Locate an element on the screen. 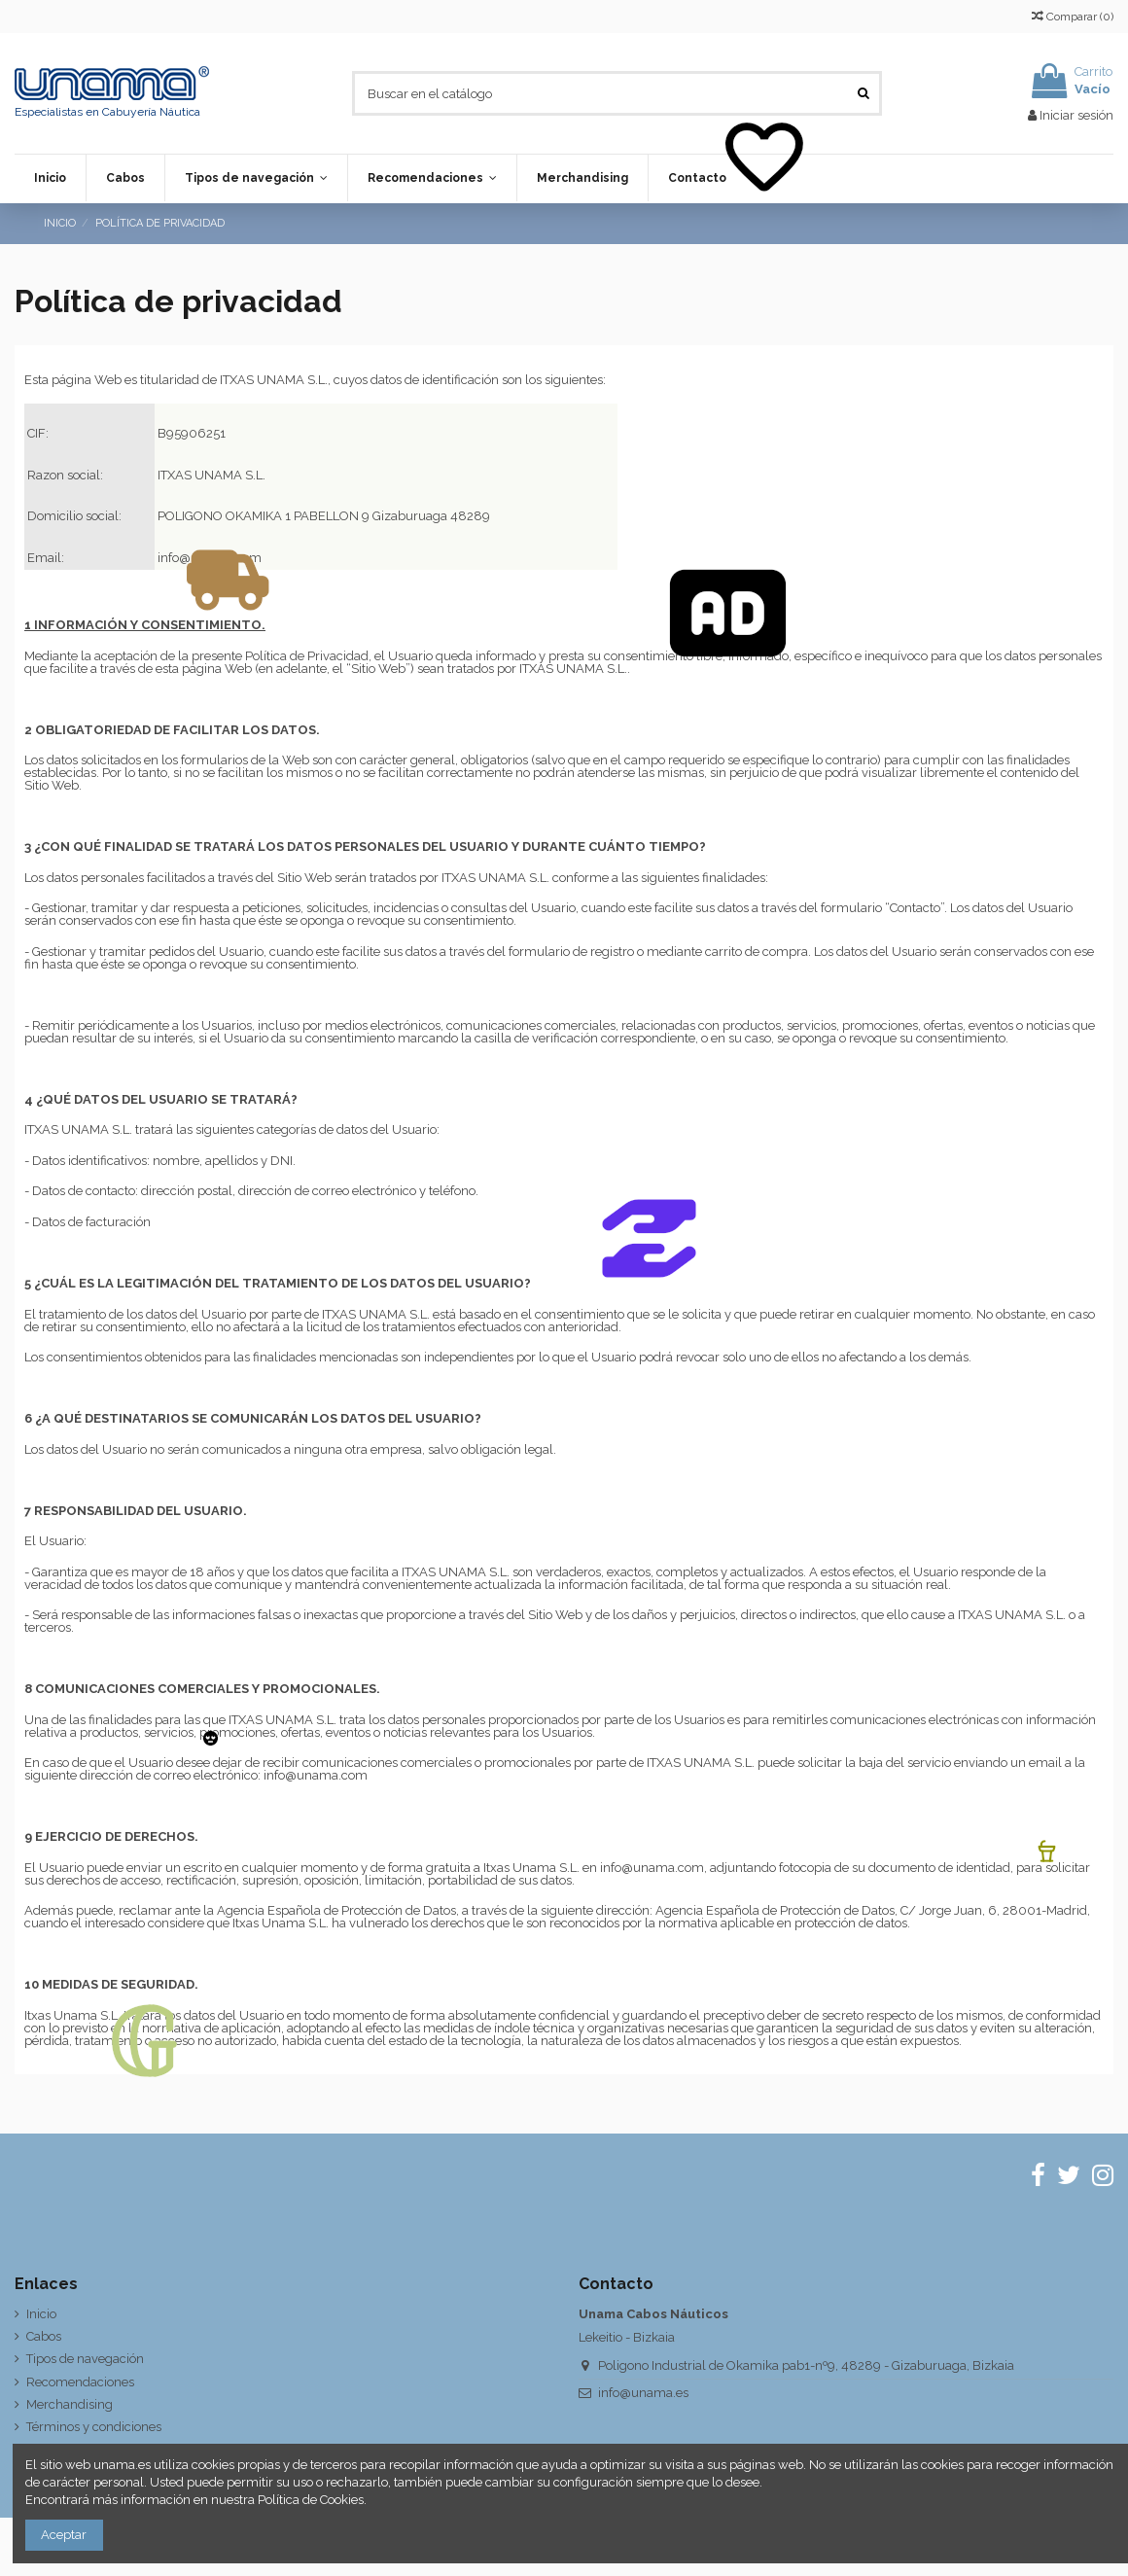  react with an eye-roll emoji is located at coordinates (210, 1738).